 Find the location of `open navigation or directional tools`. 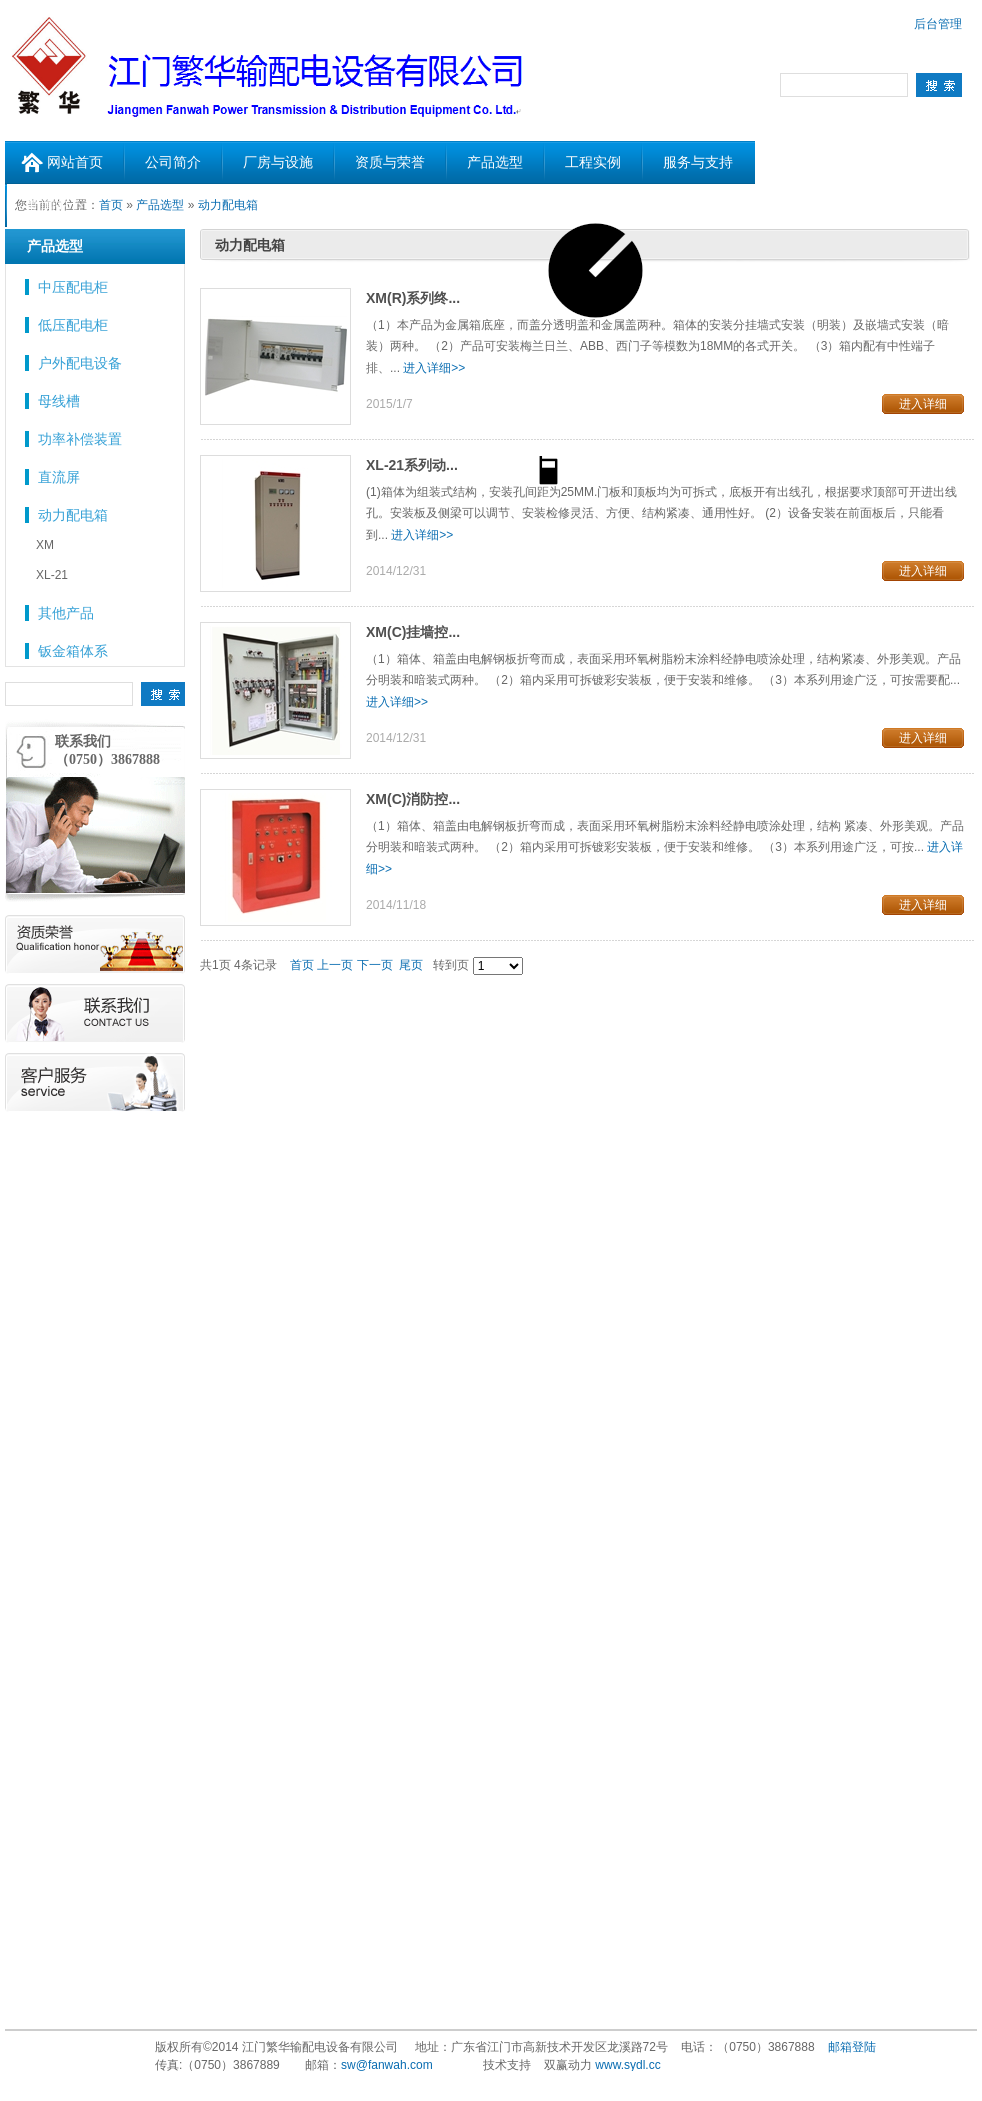

open navigation or directional tools is located at coordinates (595, 270).